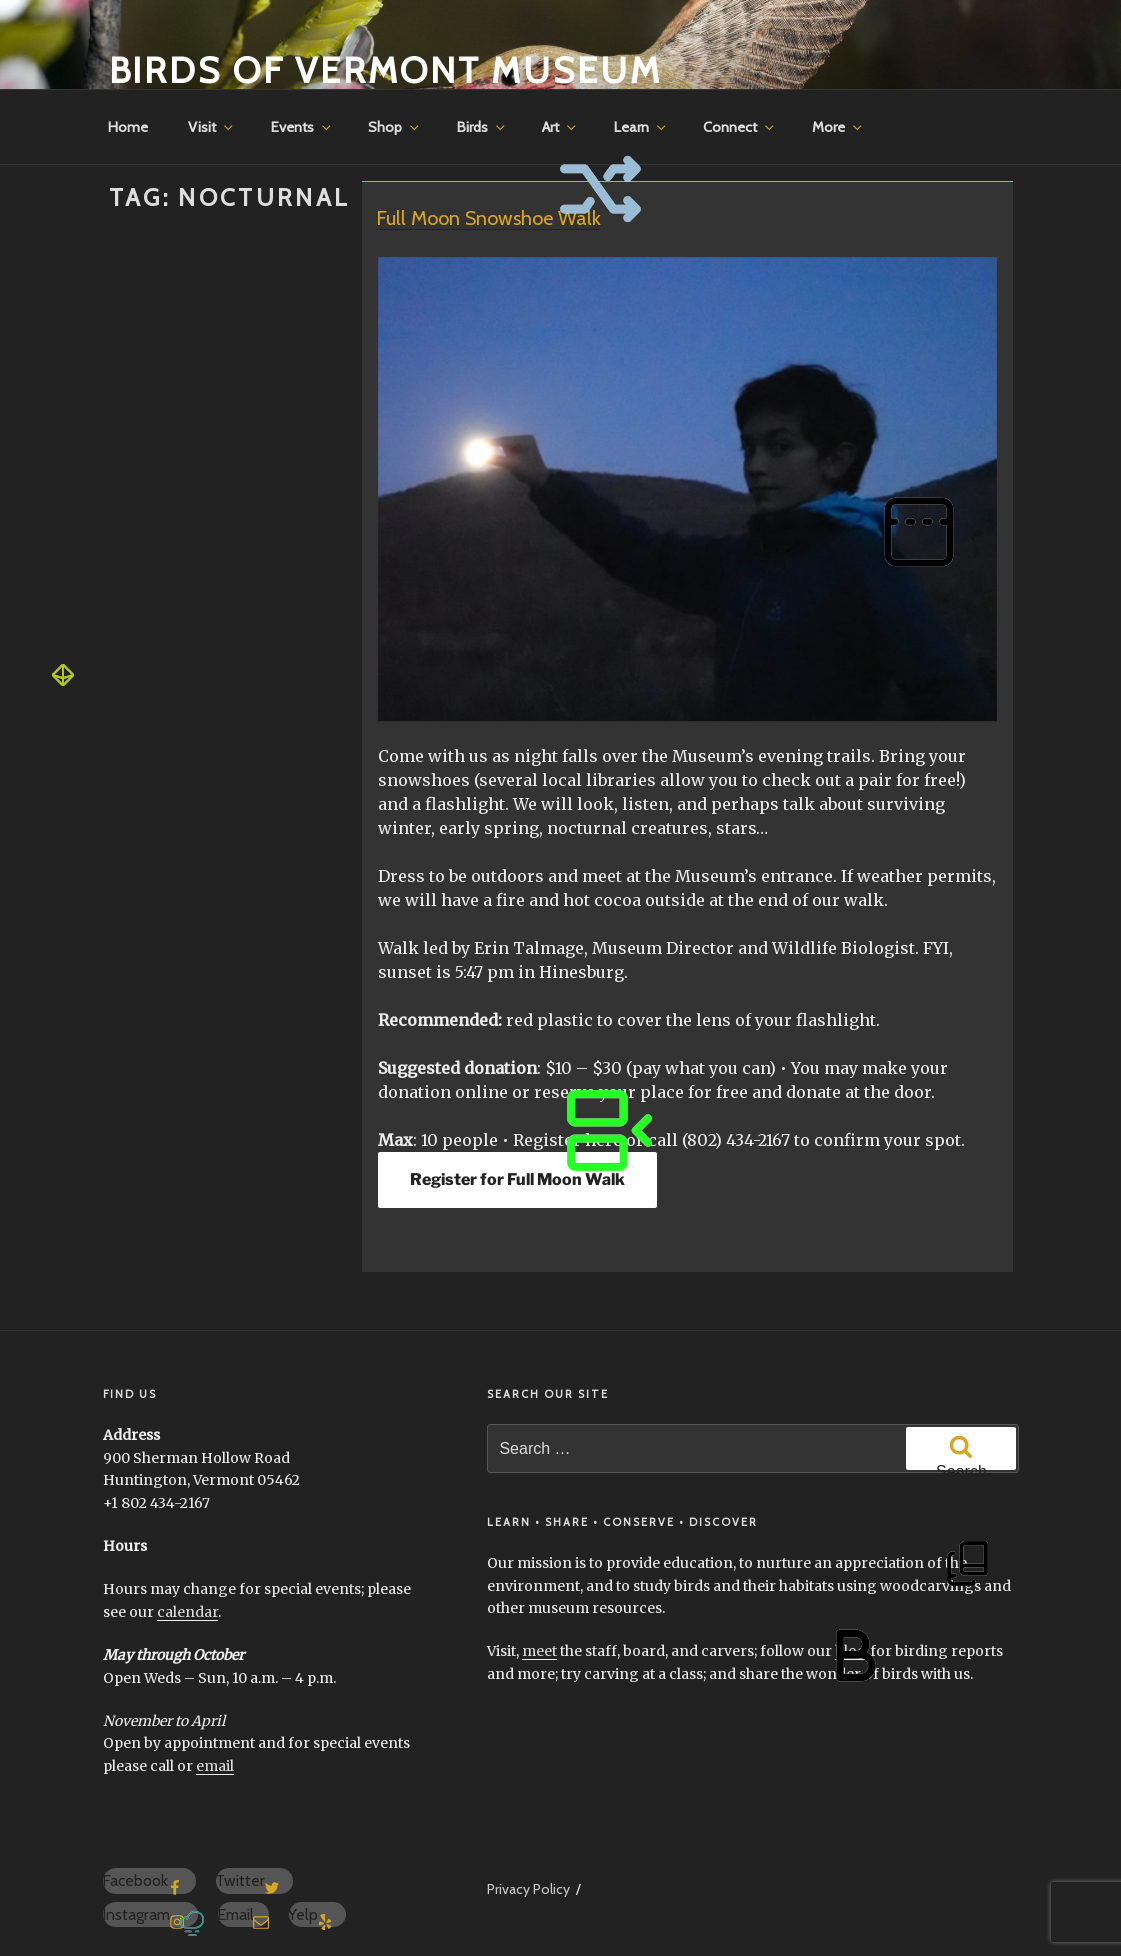 The image size is (1121, 1956). Describe the element at coordinates (919, 532) in the screenshot. I see `toggle optional top panel visibility` at that location.